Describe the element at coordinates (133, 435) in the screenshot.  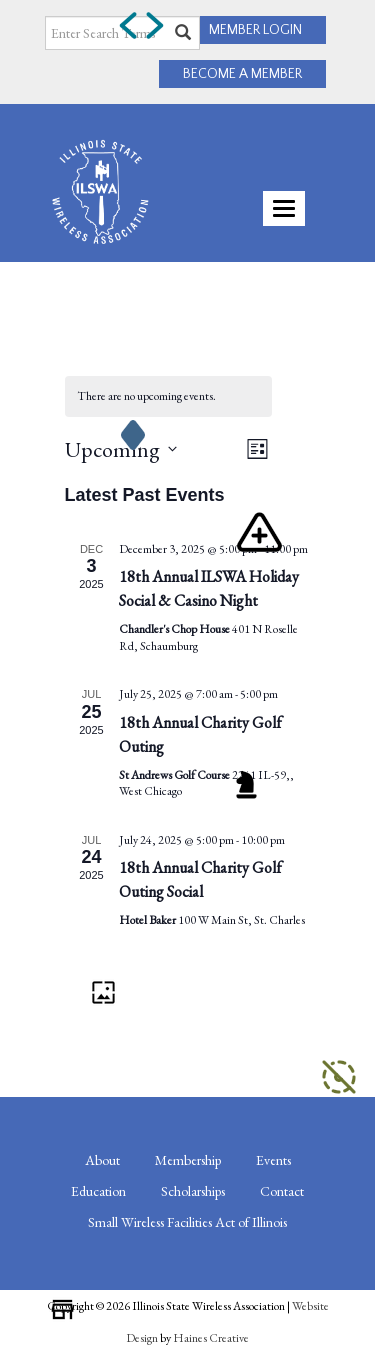
I see `premium or pro feature indicator` at that location.